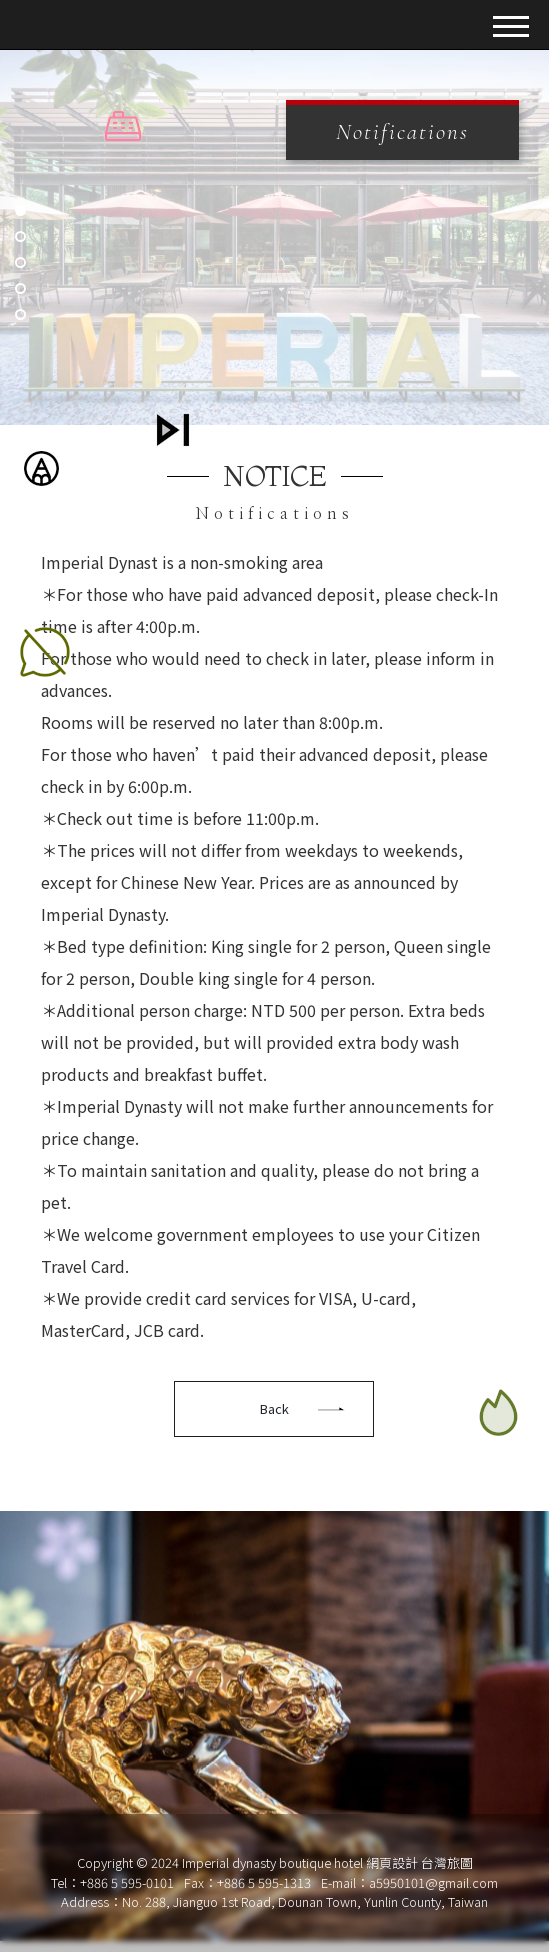 The image size is (549, 1952). I want to click on indicates trending or popular content, so click(498, 1413).